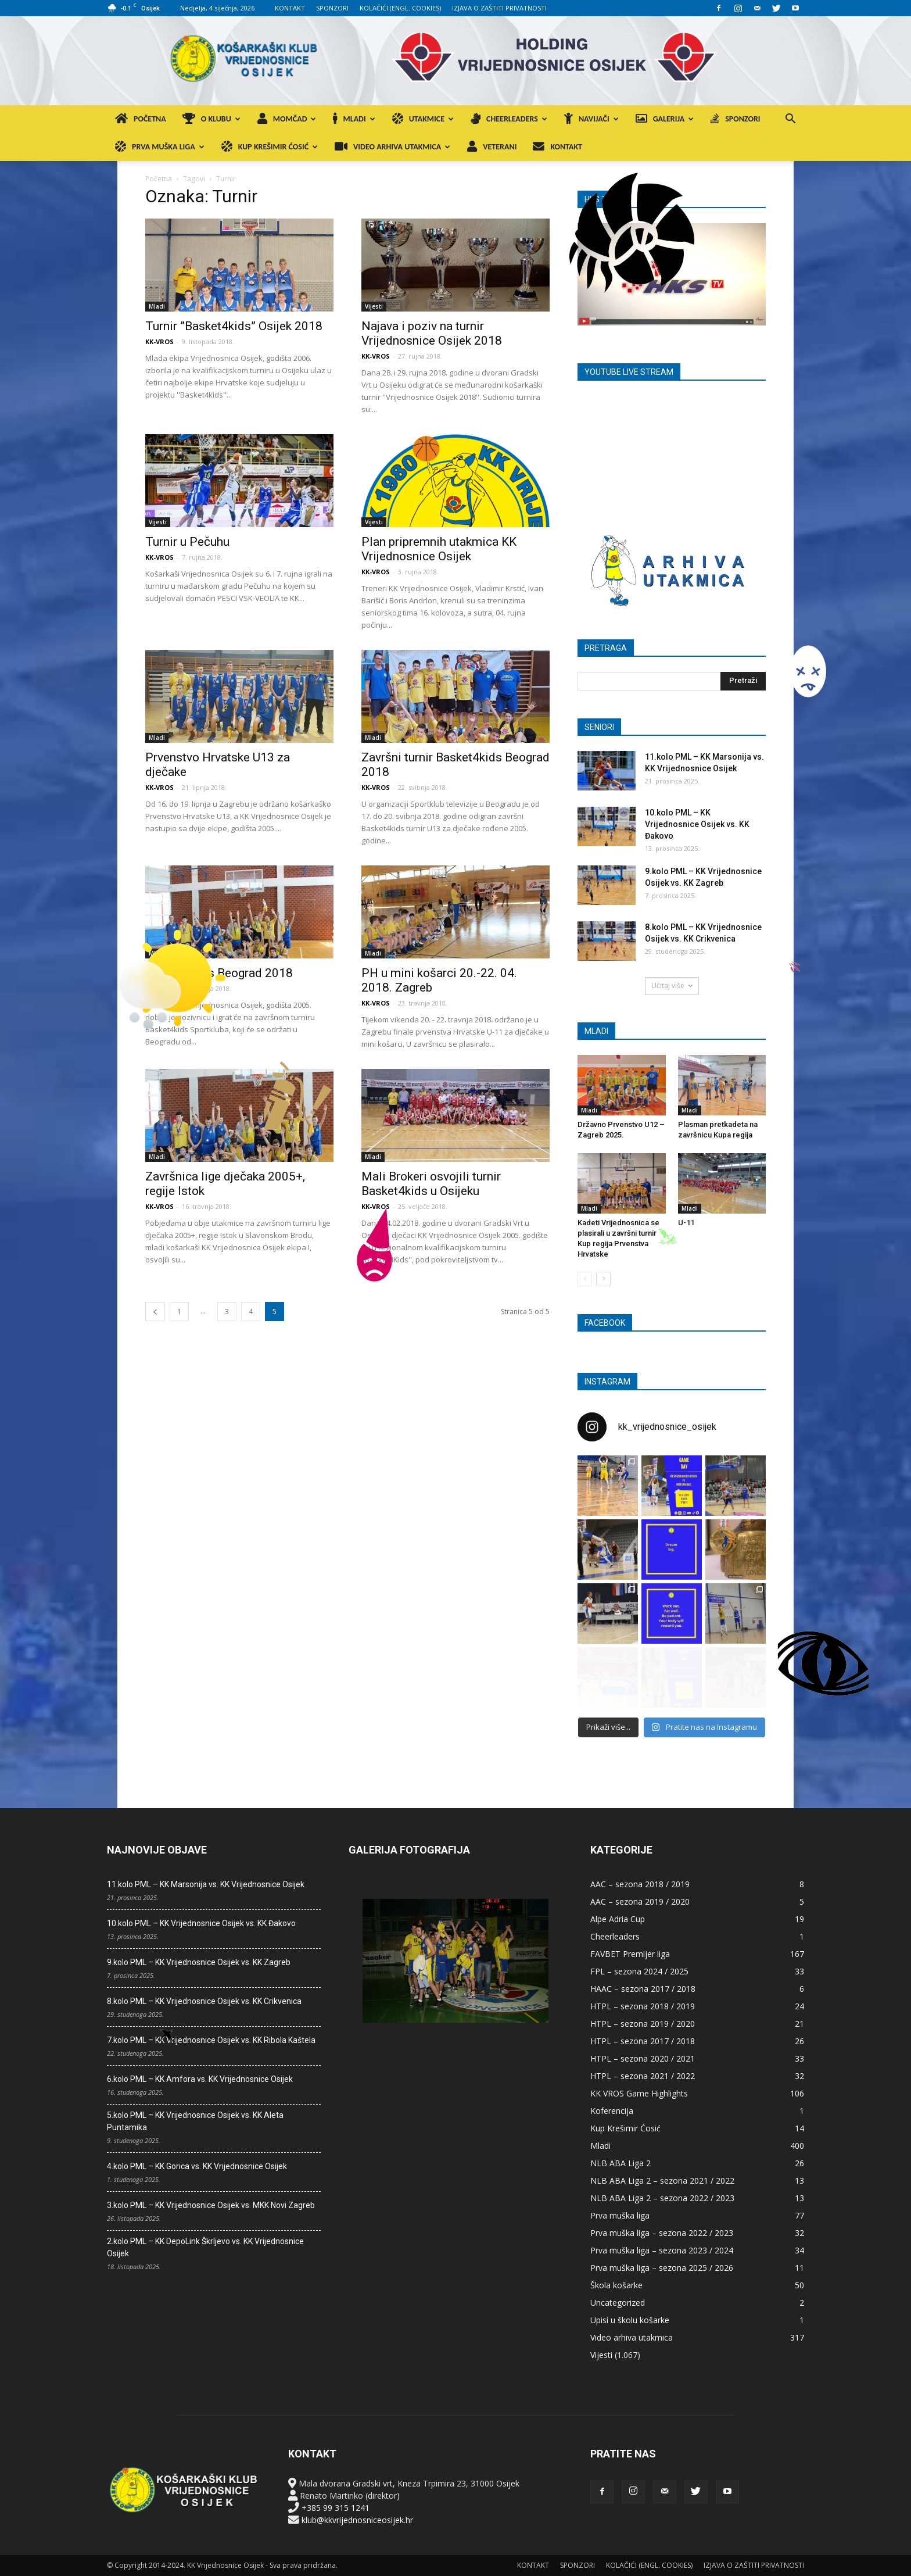  I want to click on dismiss or close a dialog, so click(166, 2036).